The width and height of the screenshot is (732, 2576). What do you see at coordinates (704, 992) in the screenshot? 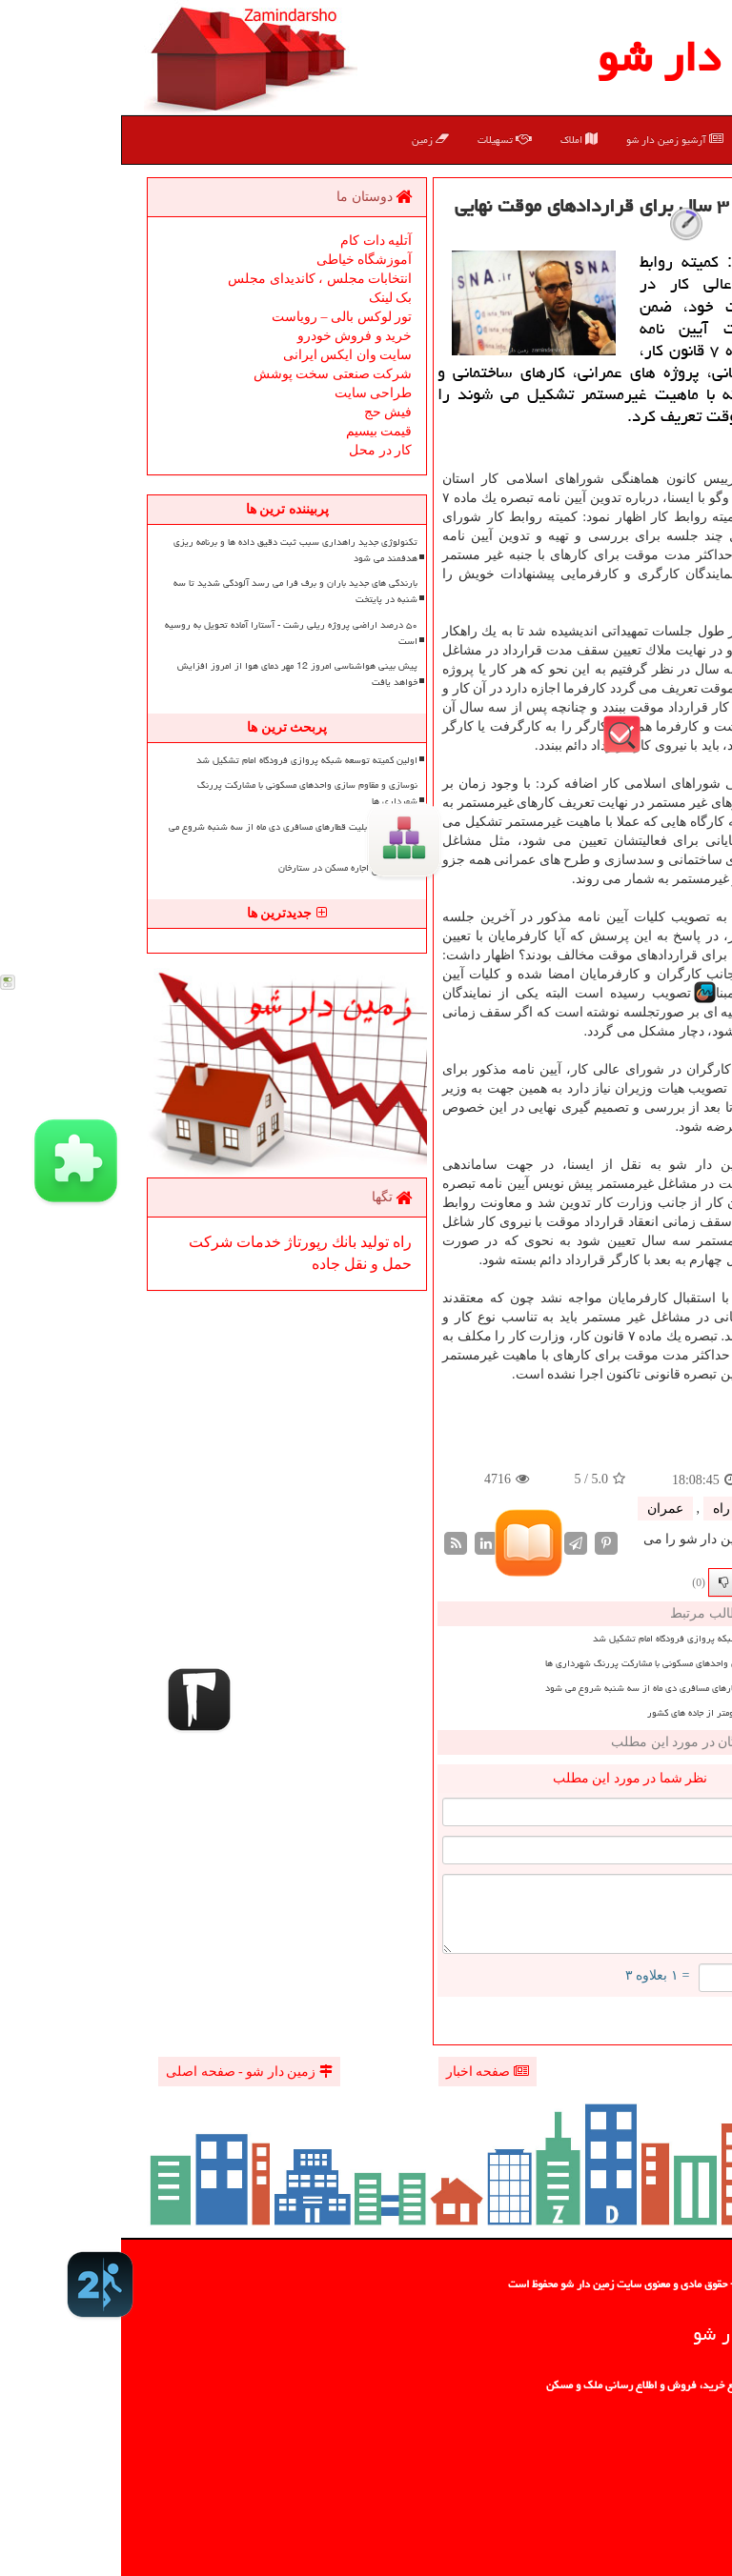
I see `open freeform app for brainstorming and sketching` at bounding box center [704, 992].